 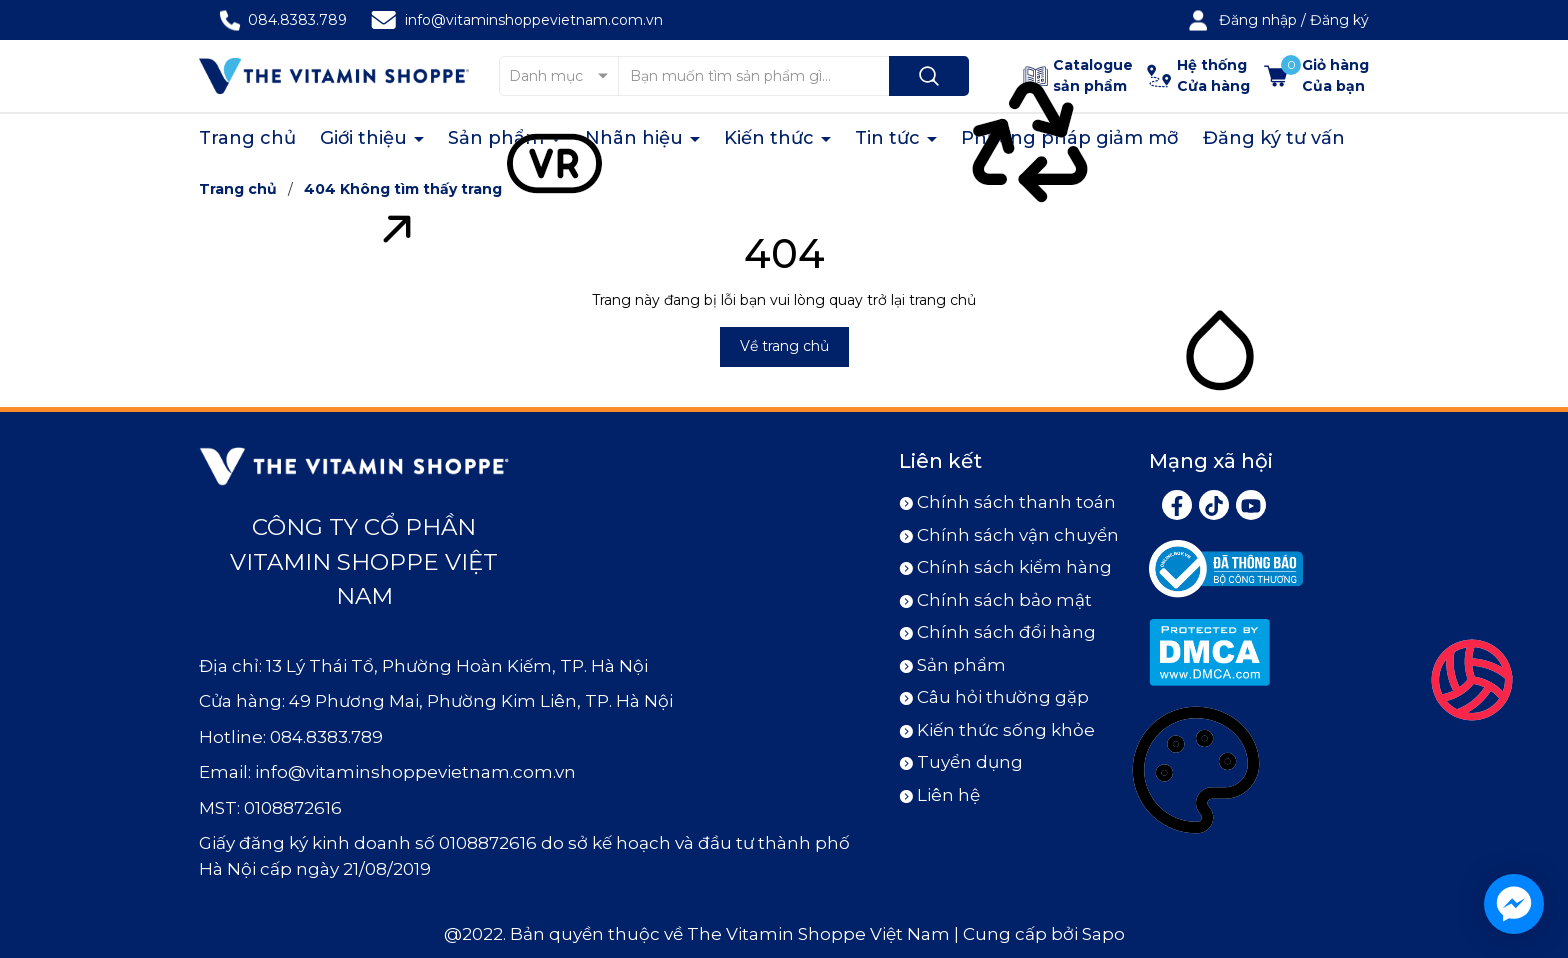 I want to click on view volleyball or beach sports activities, so click(x=1472, y=680).